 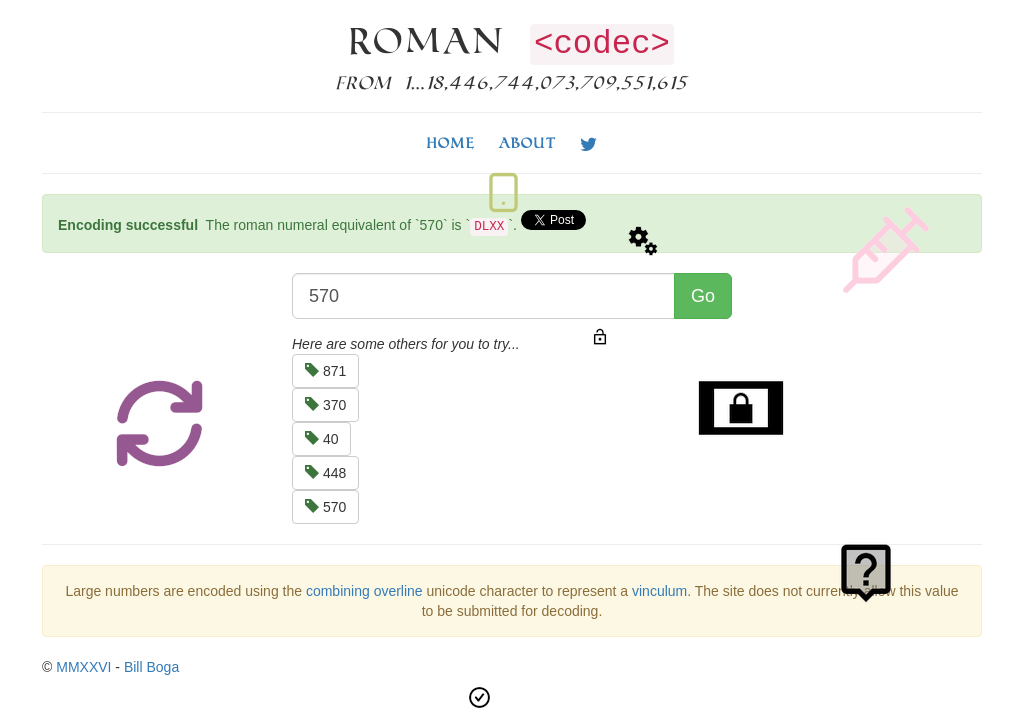 I want to click on lock screen in landscape orientation, so click(x=741, y=408).